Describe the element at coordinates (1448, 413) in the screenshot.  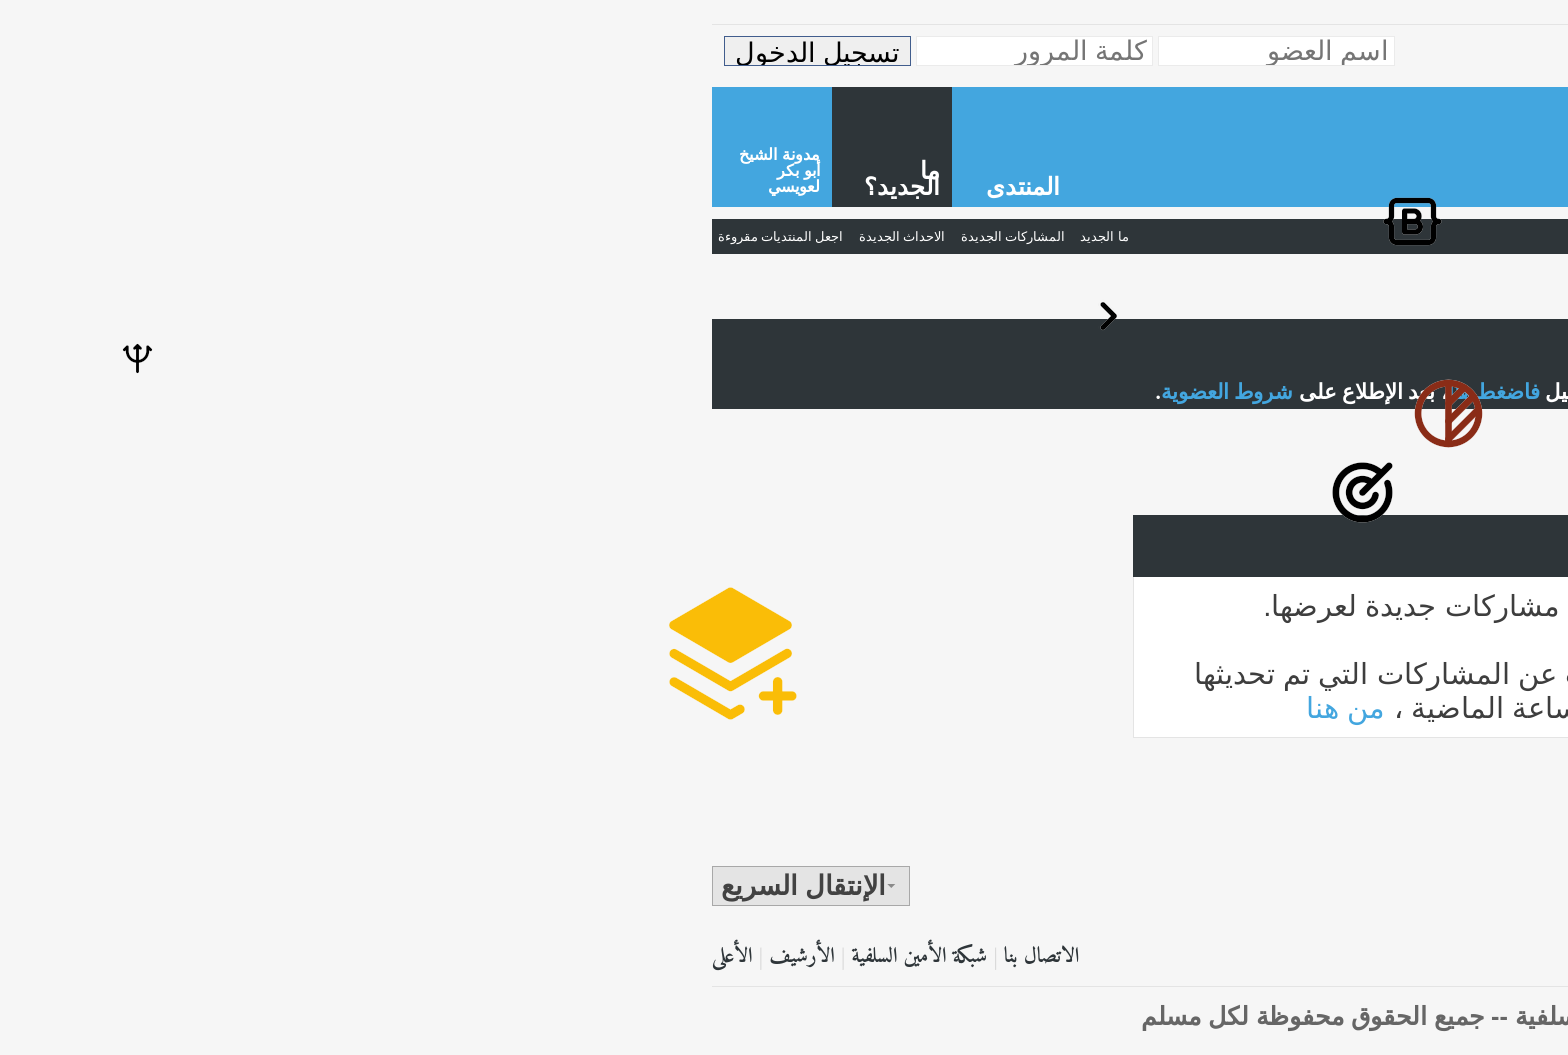
I see `adjust screen brightness settings` at that location.